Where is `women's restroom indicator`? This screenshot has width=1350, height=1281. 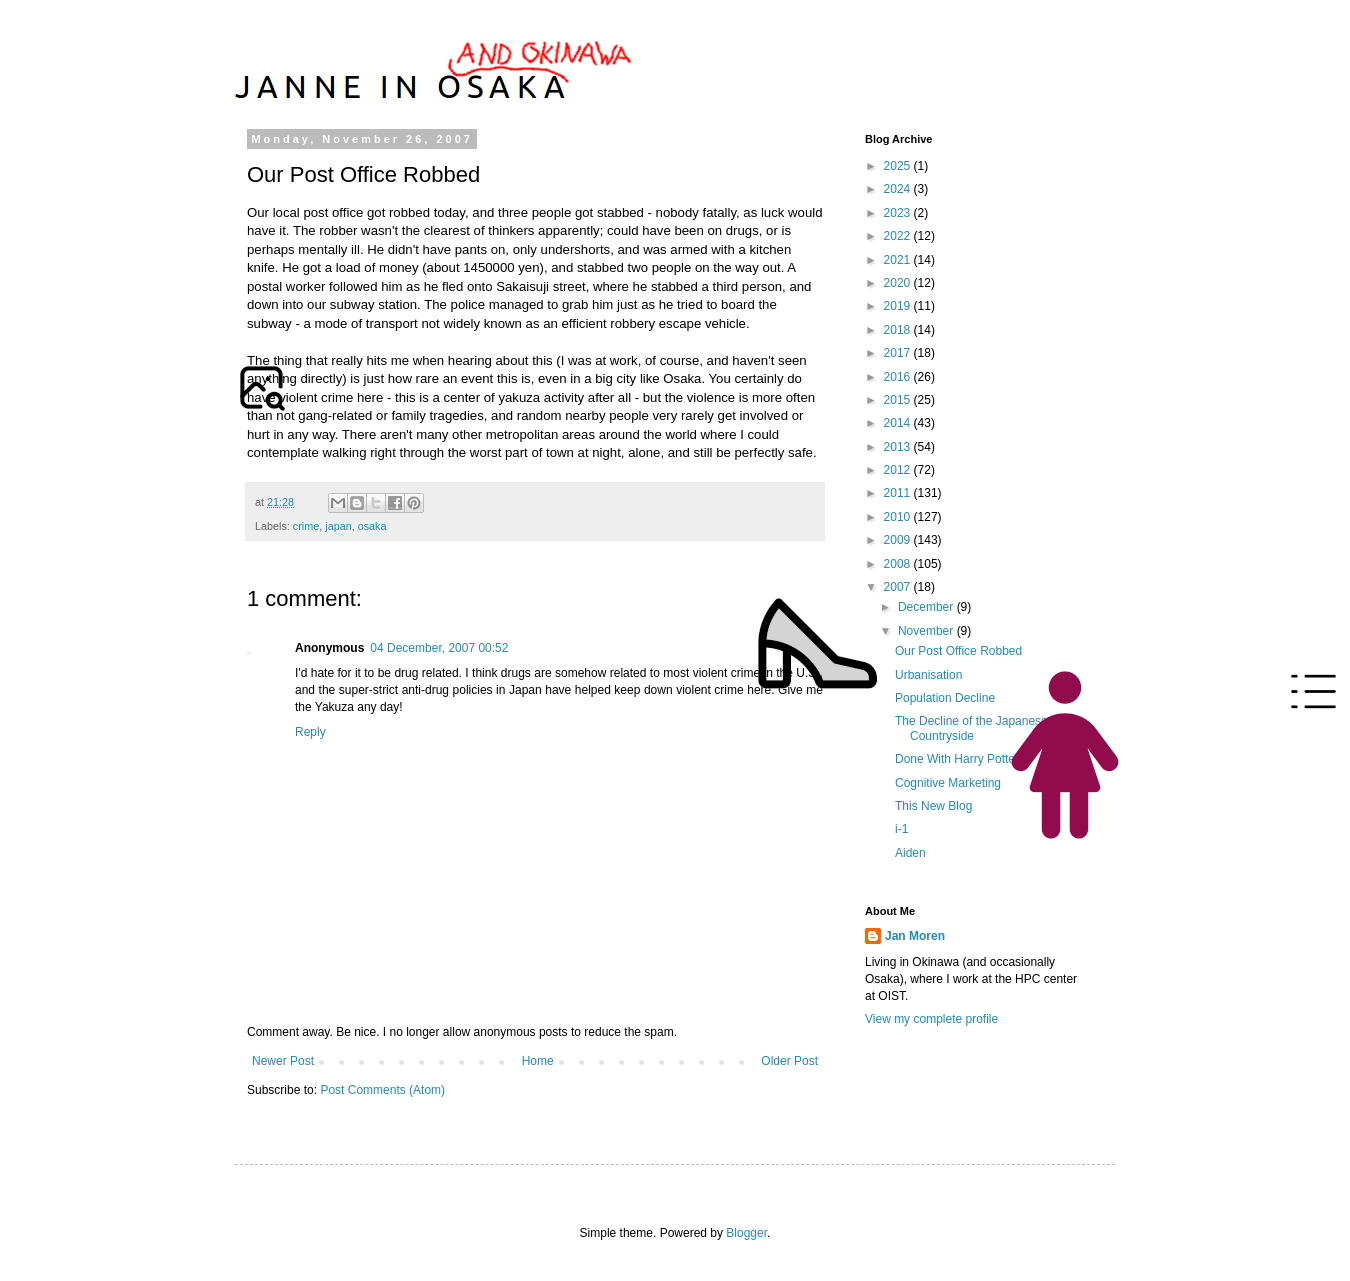
women's restroom indicator is located at coordinates (1065, 755).